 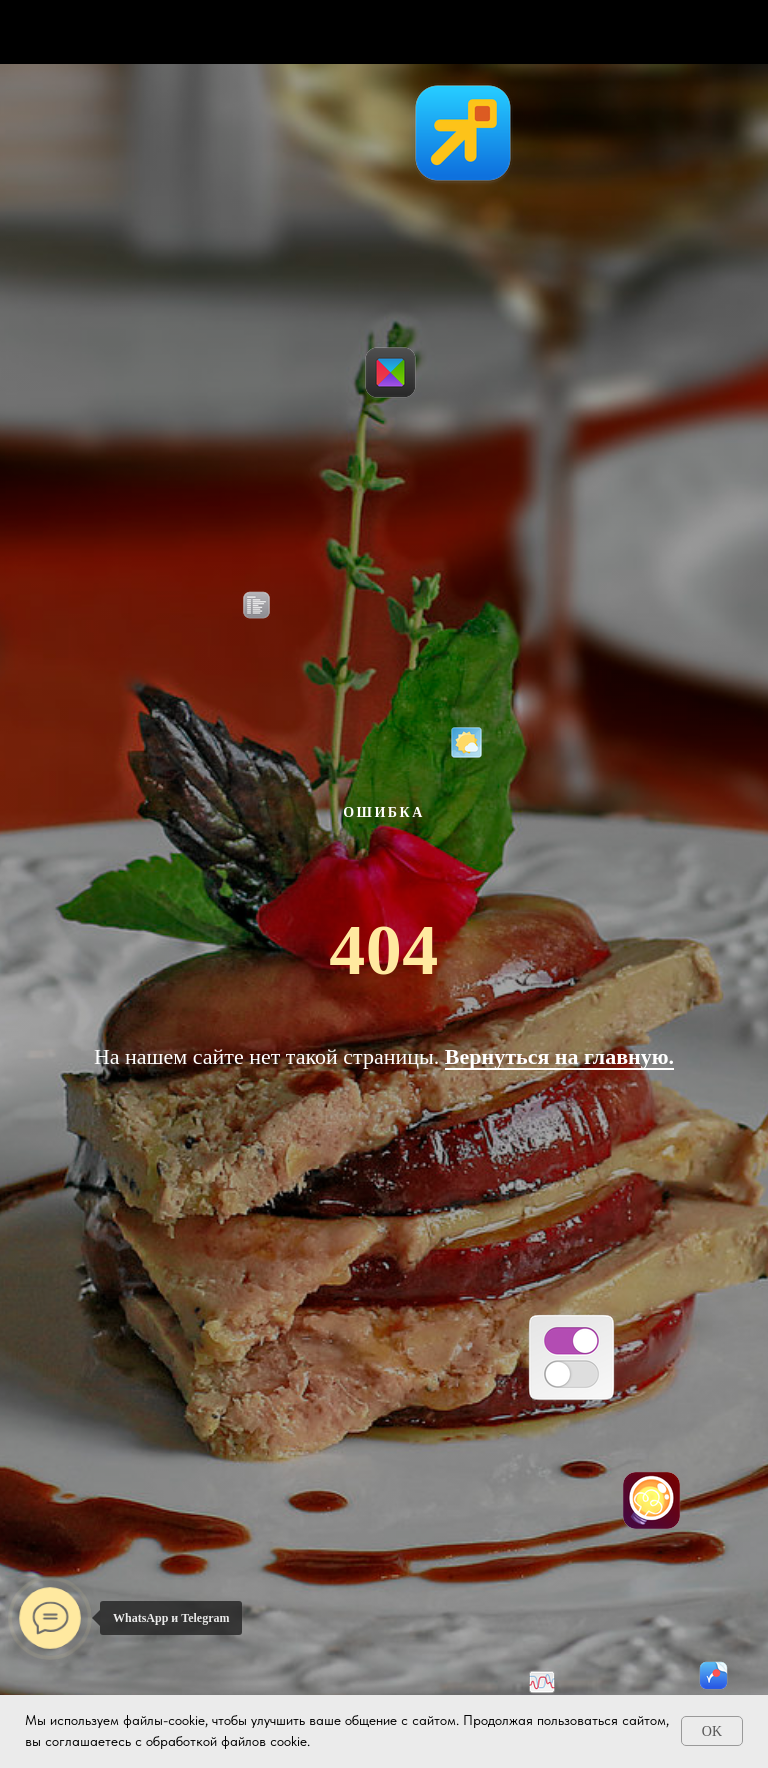 What do you see at coordinates (390, 372) in the screenshot?
I see `launch gnome tetravex puzzle game` at bounding box center [390, 372].